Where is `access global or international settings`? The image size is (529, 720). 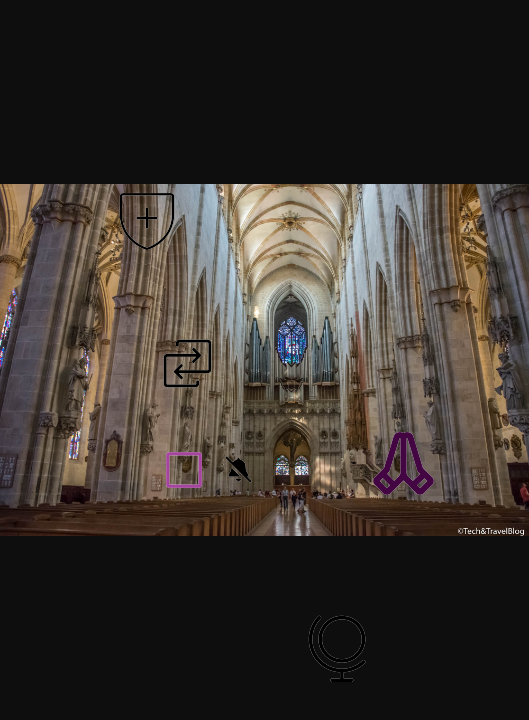 access global or international settings is located at coordinates (339, 646).